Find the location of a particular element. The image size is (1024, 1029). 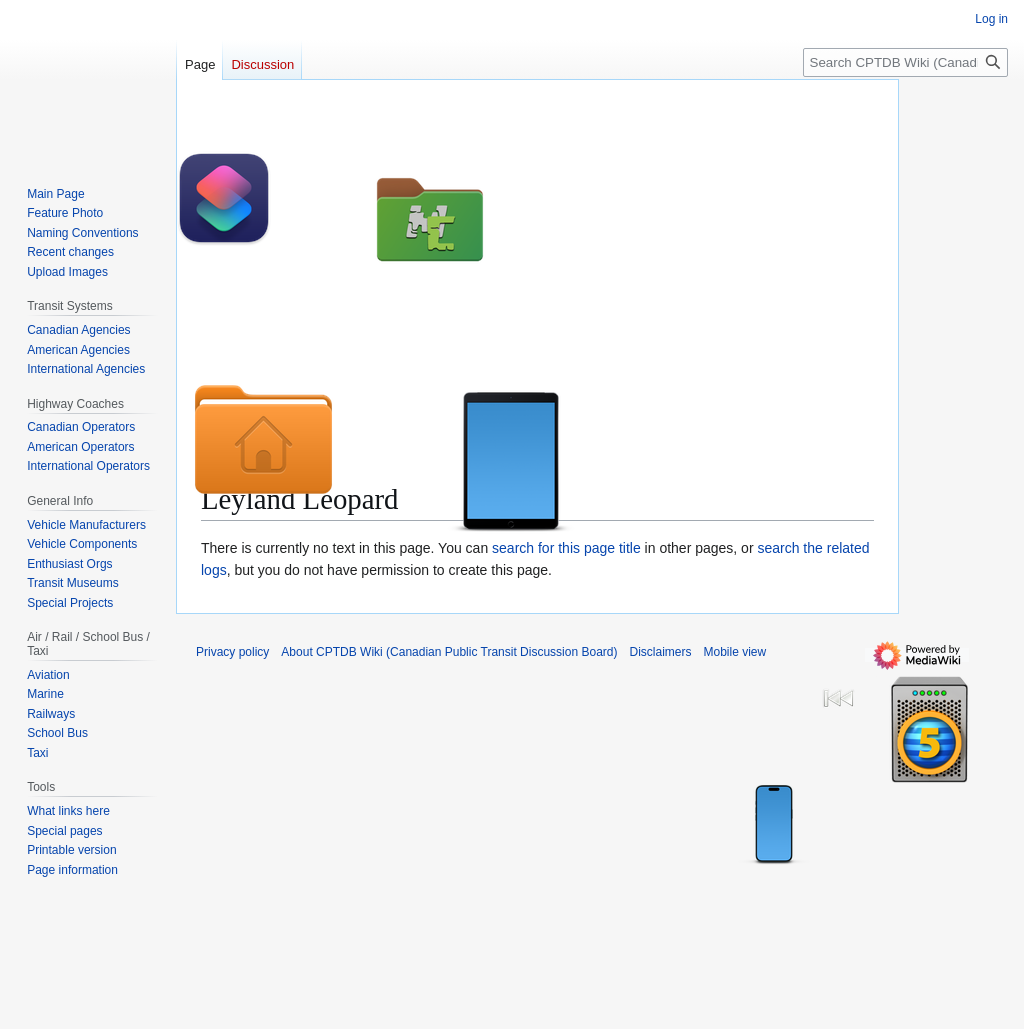

iPad Air device icon for system identification is located at coordinates (511, 462).